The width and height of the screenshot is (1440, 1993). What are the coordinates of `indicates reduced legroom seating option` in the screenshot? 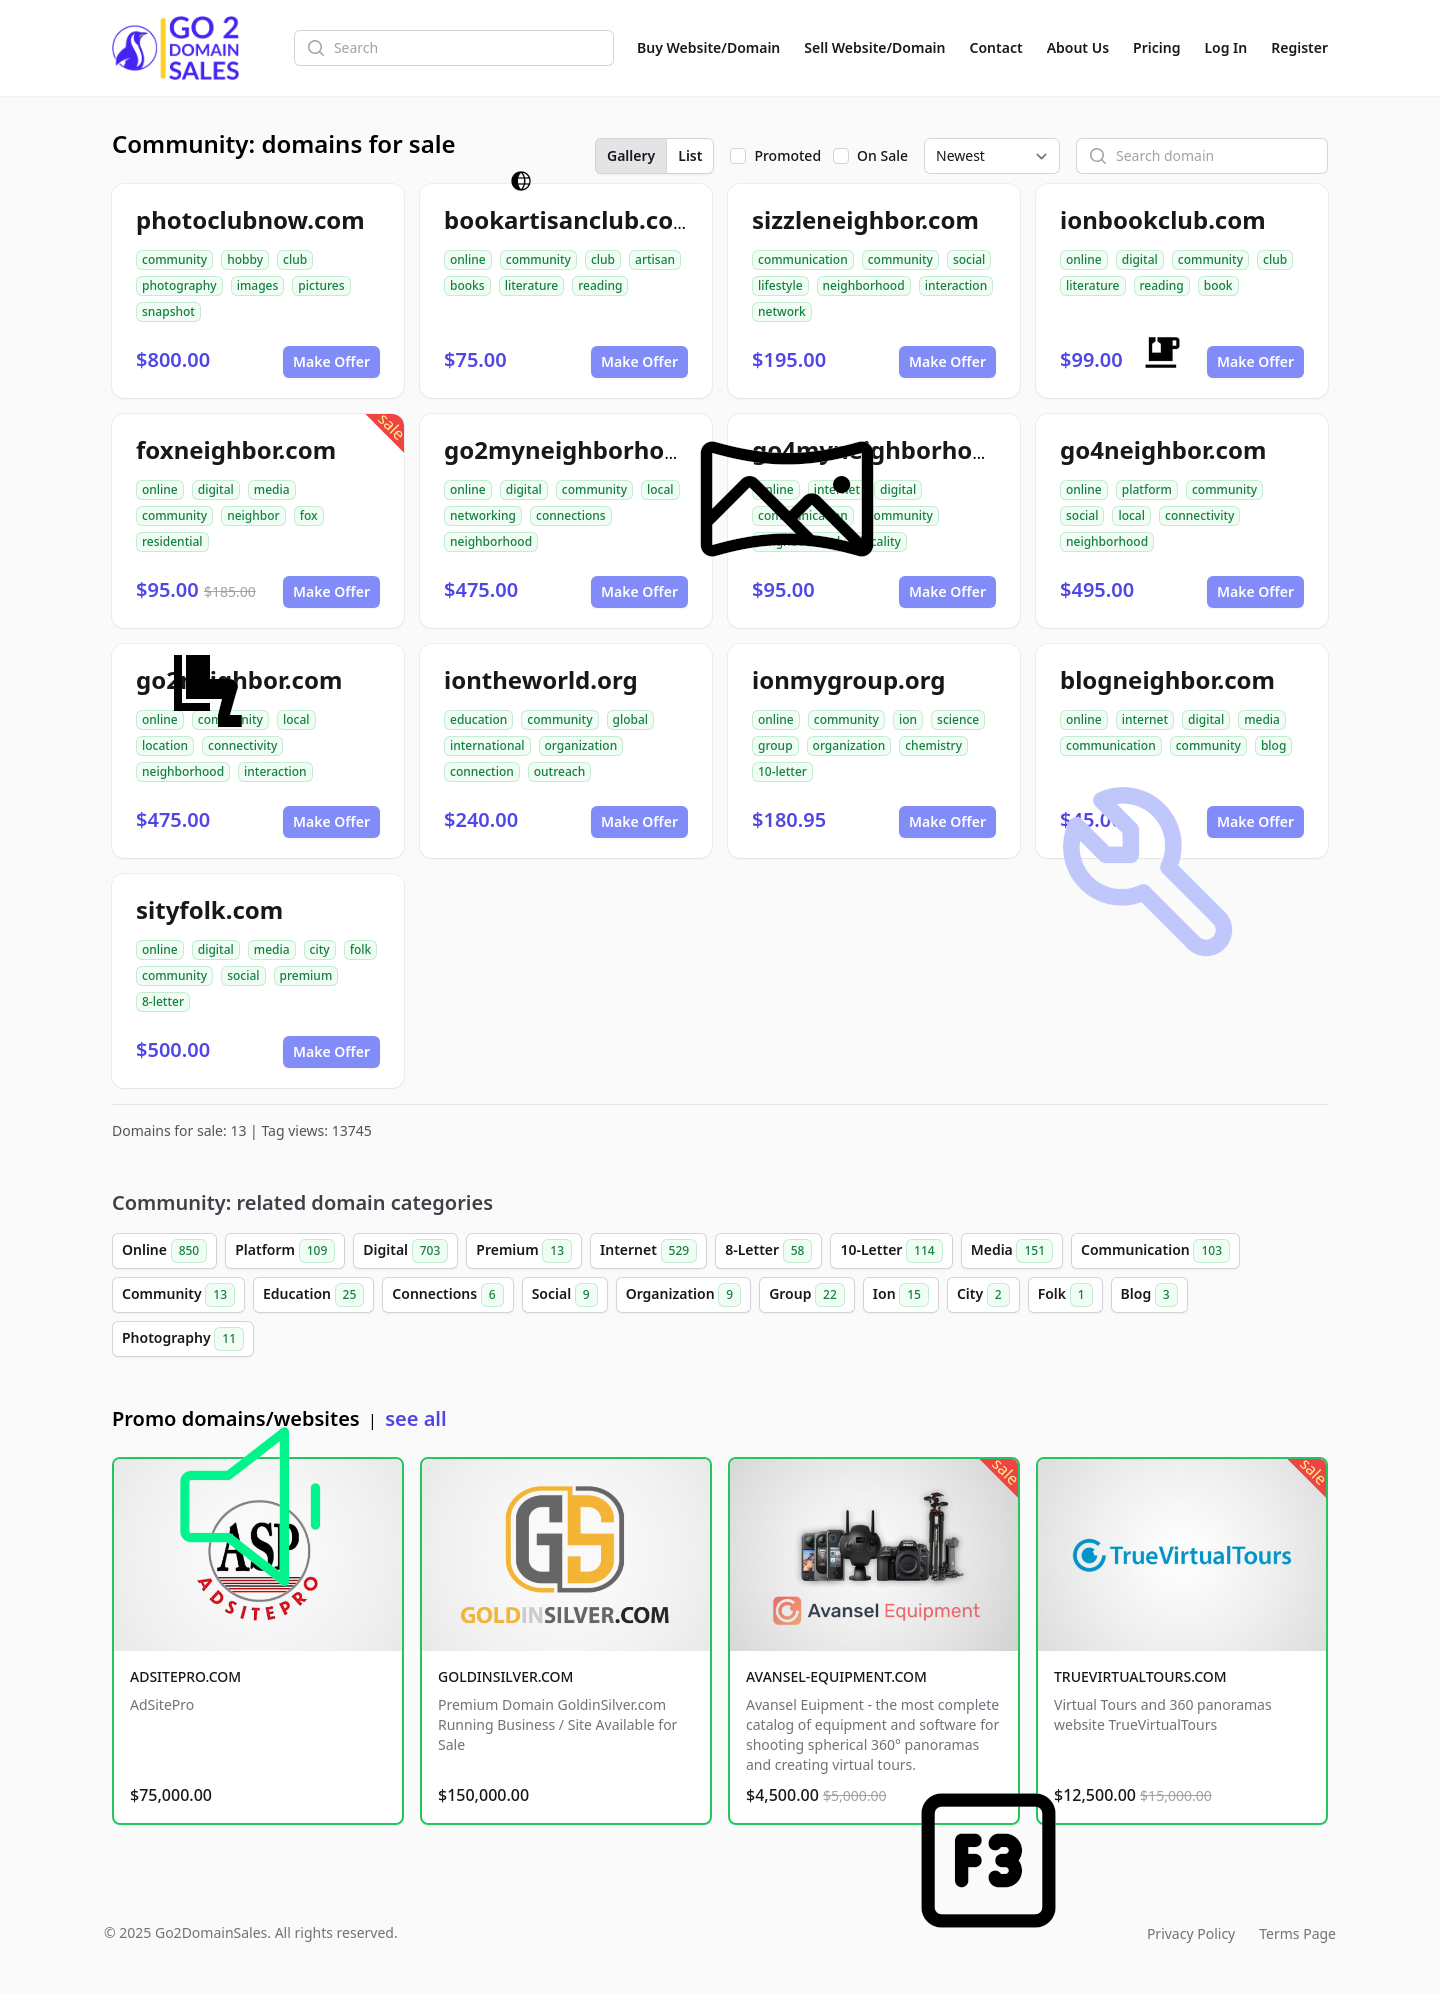 It's located at (210, 691).